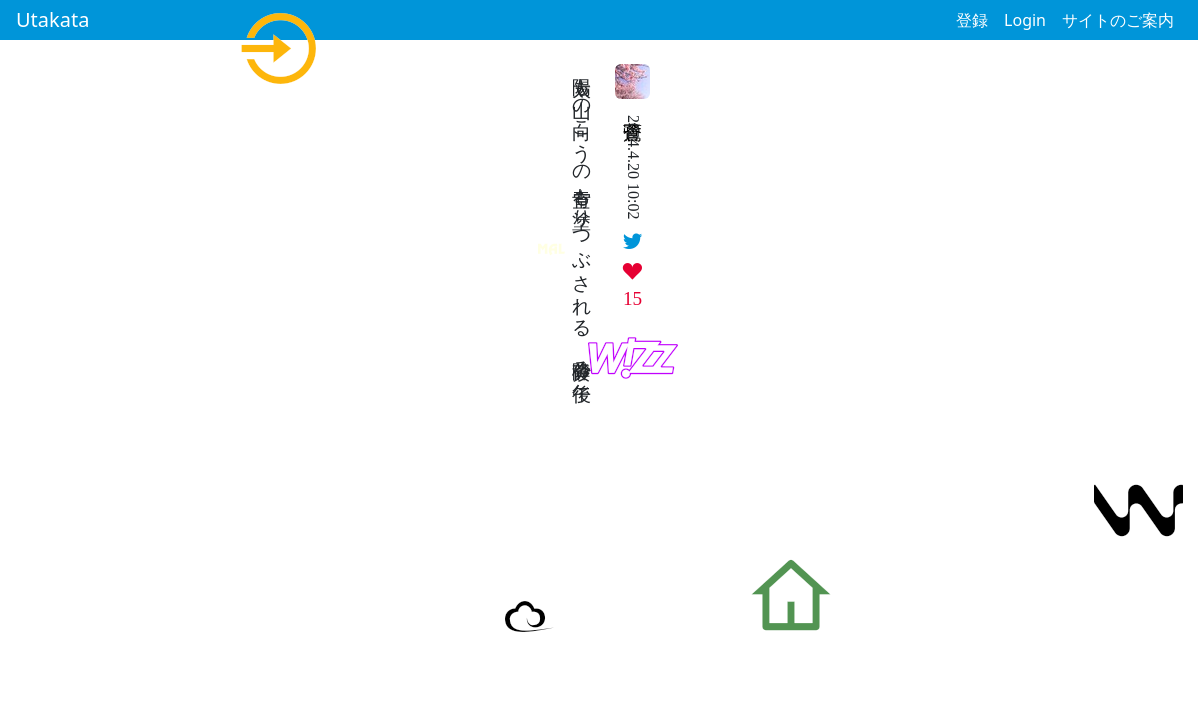 The image size is (1198, 720). Describe the element at coordinates (1138, 510) in the screenshot. I see `open windsurf code editor` at that location.